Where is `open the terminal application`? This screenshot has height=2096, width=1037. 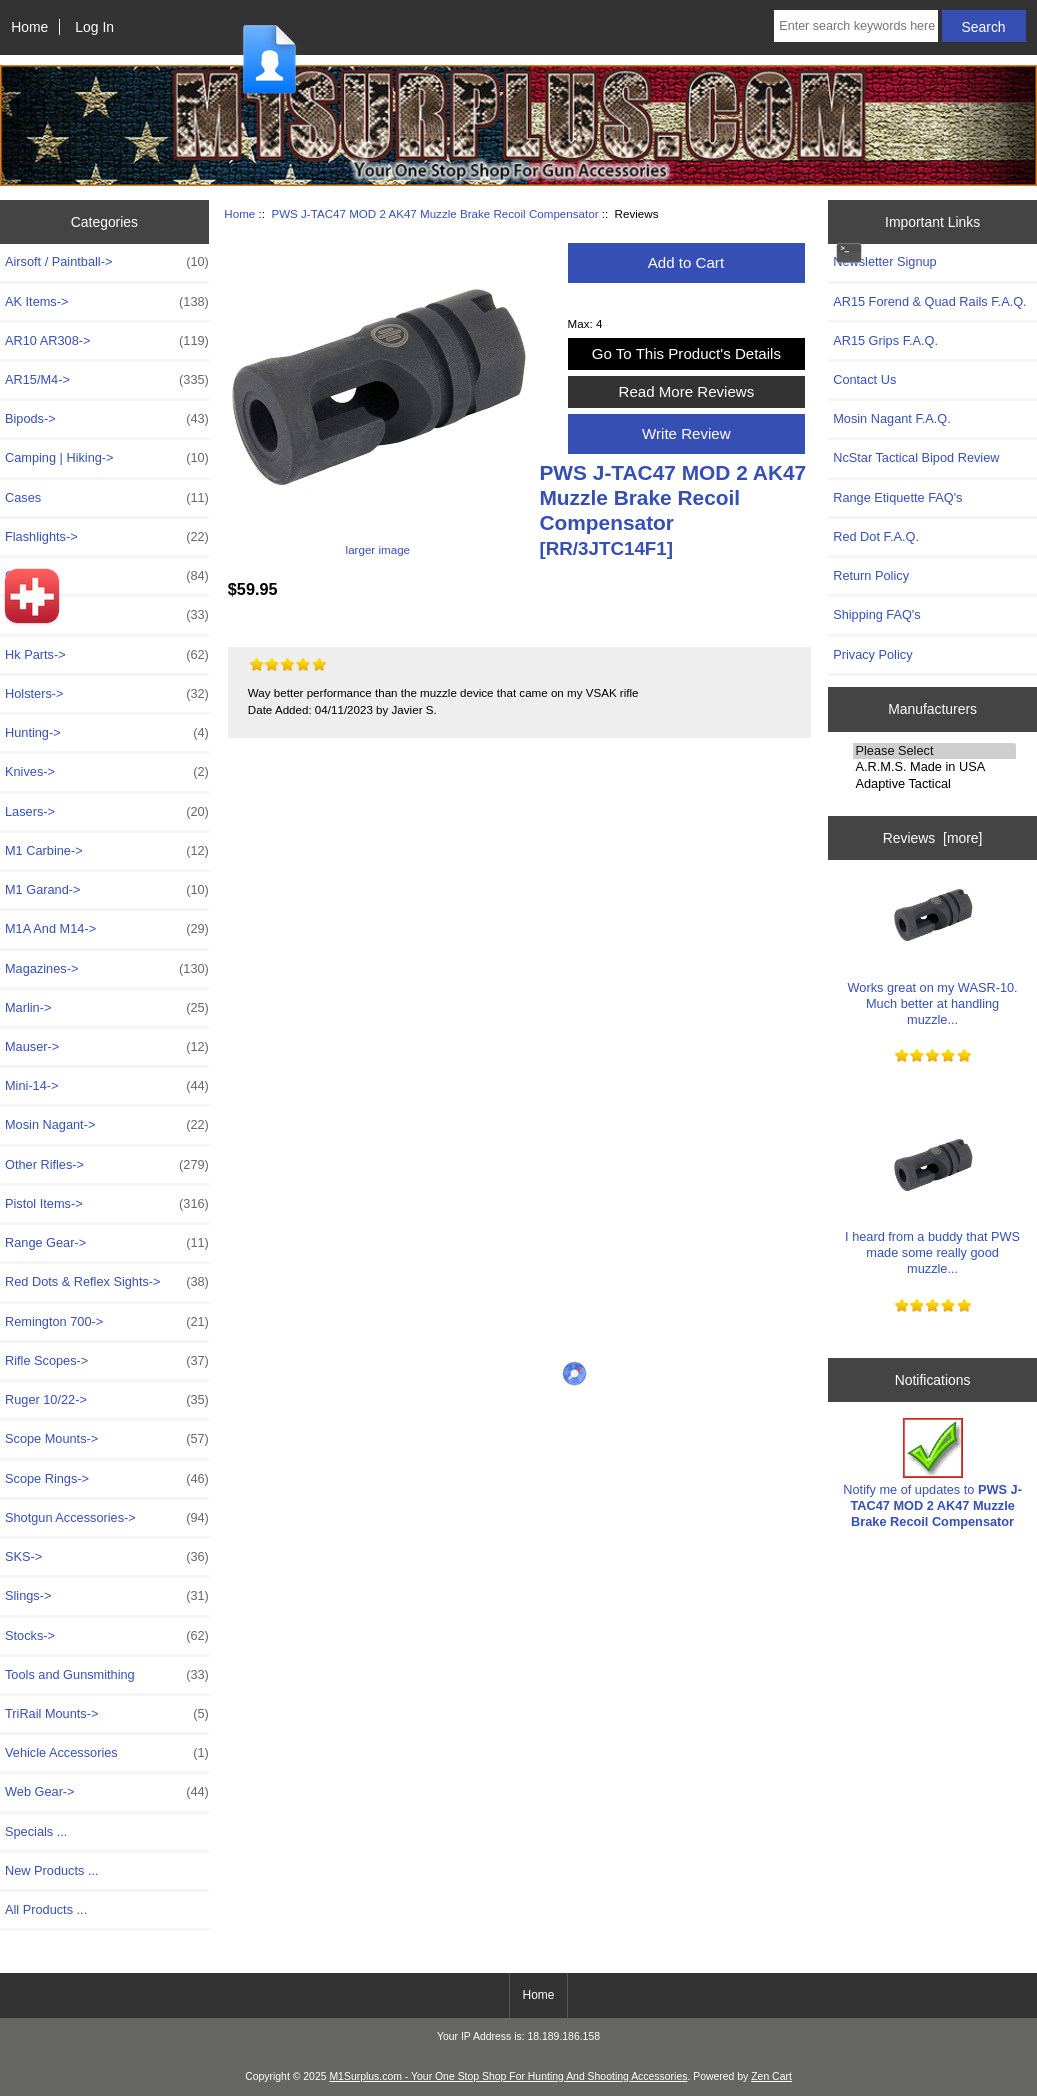
open the terminal application is located at coordinates (849, 253).